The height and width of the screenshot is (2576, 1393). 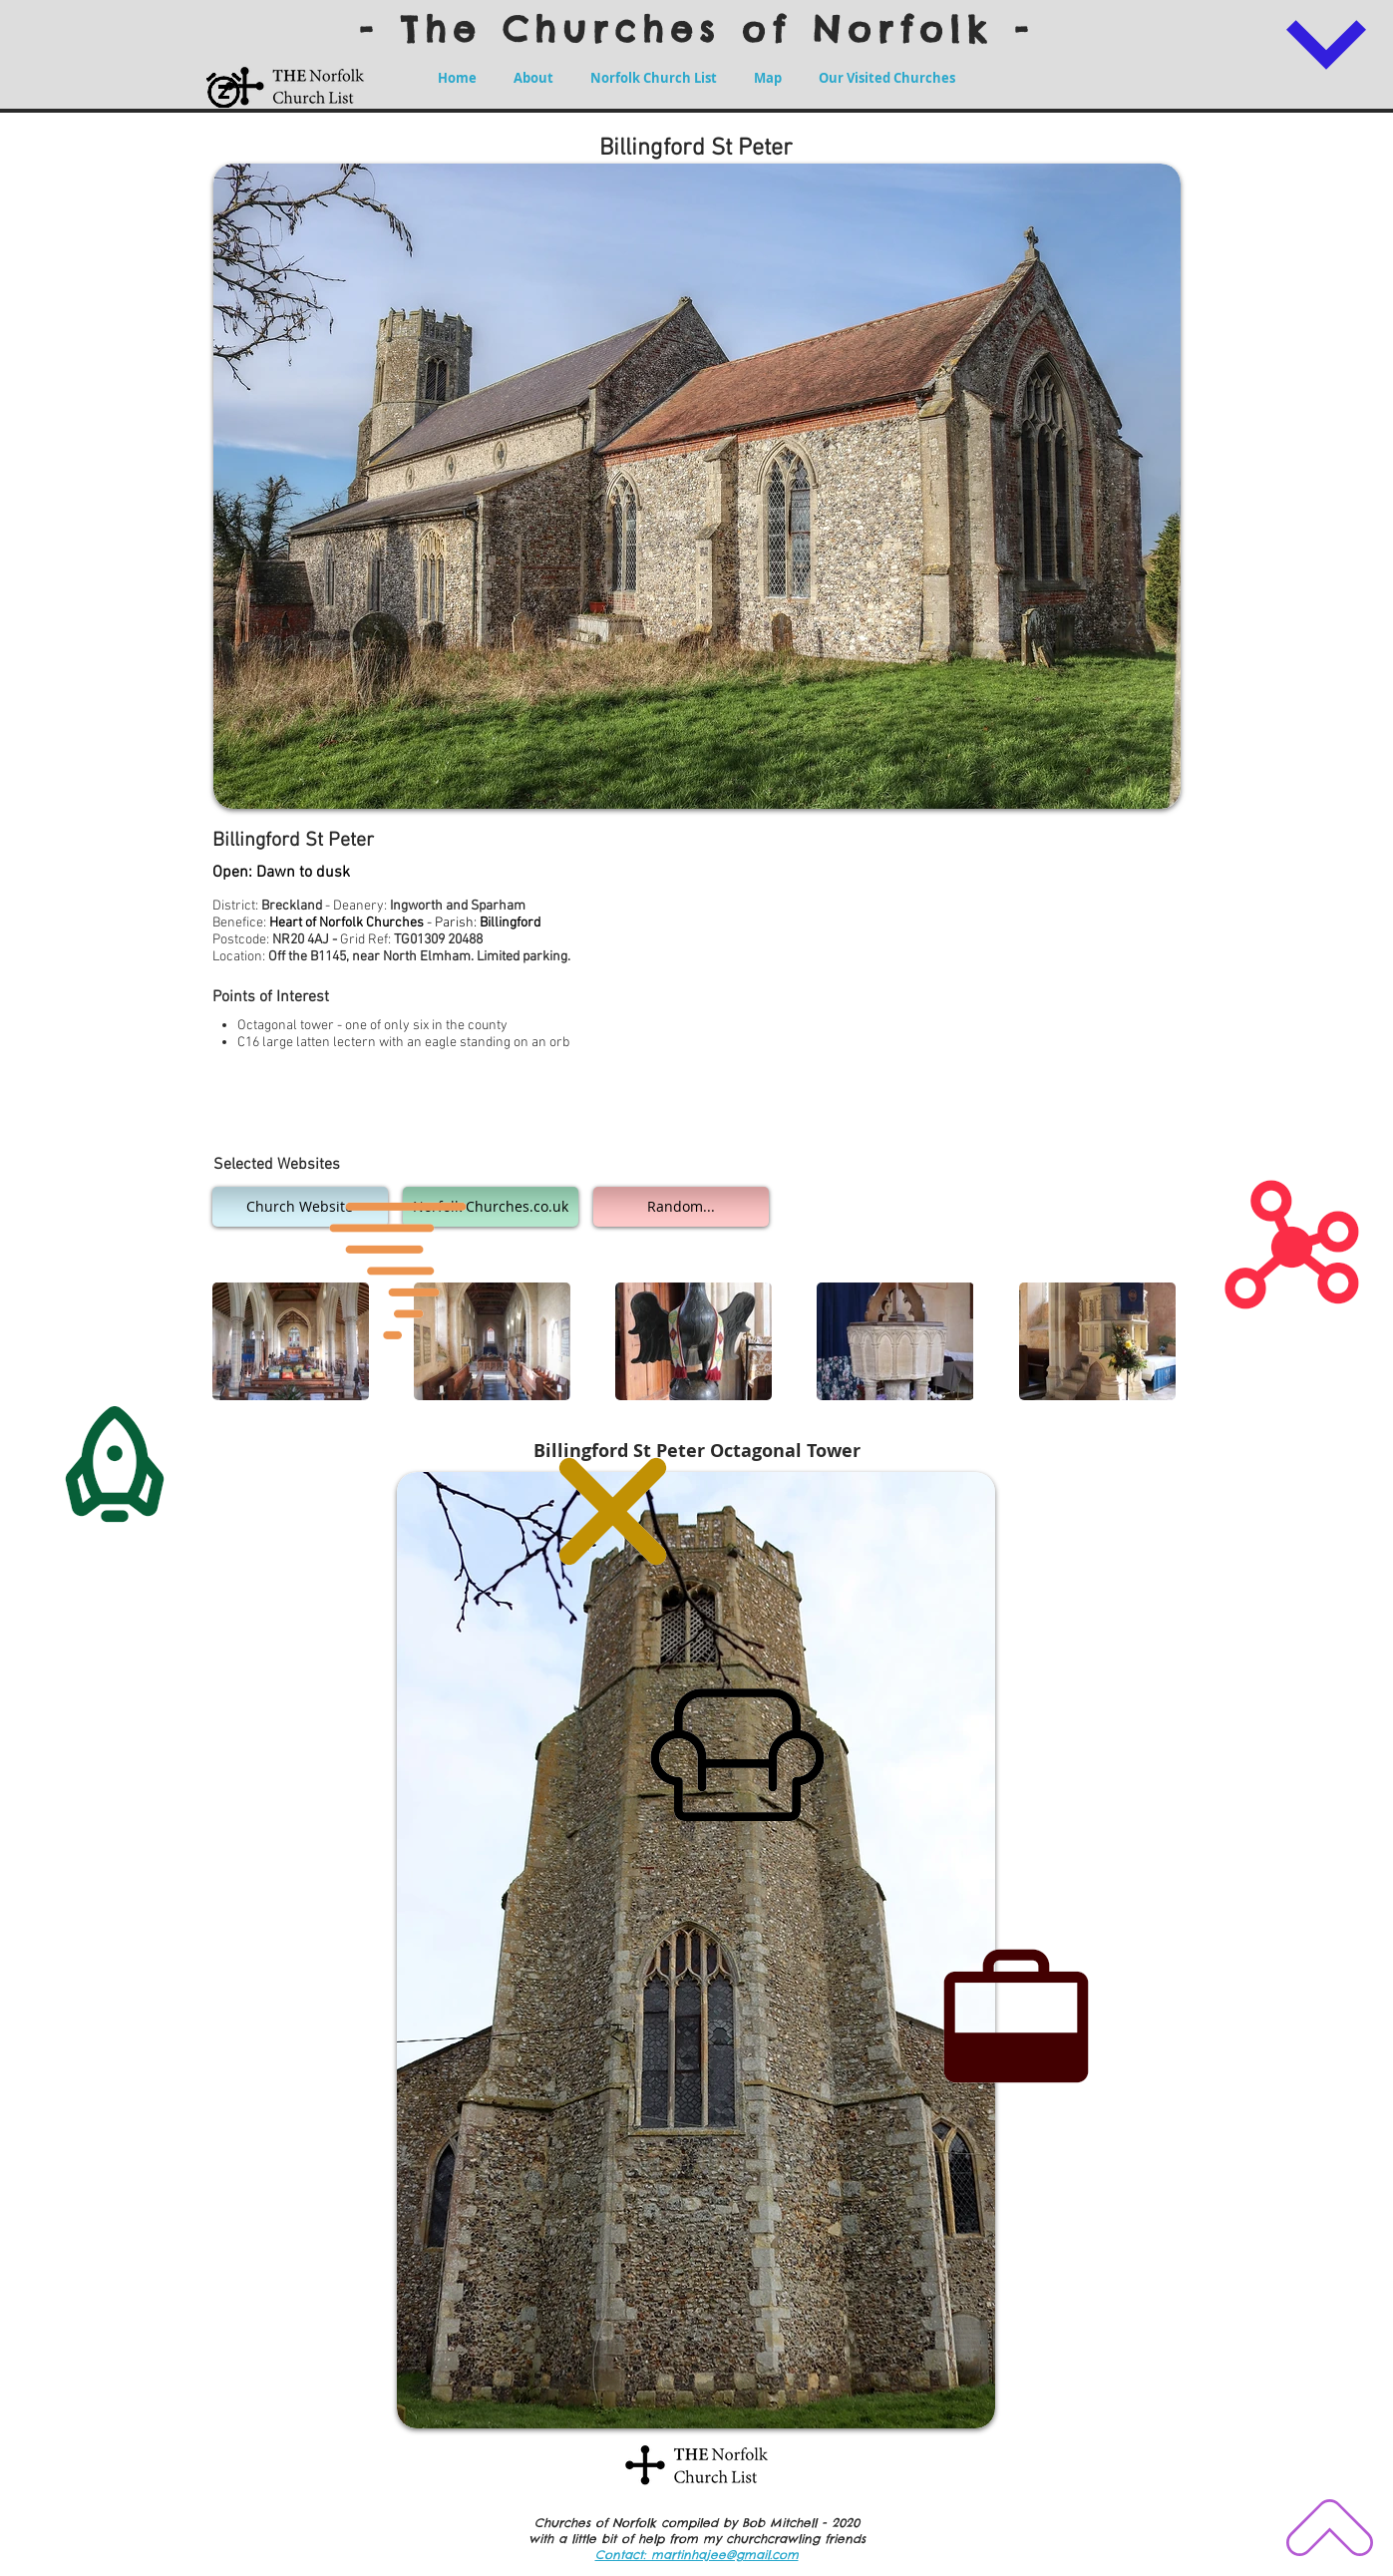 I want to click on snooze an alarm or reminder, so click(x=223, y=90).